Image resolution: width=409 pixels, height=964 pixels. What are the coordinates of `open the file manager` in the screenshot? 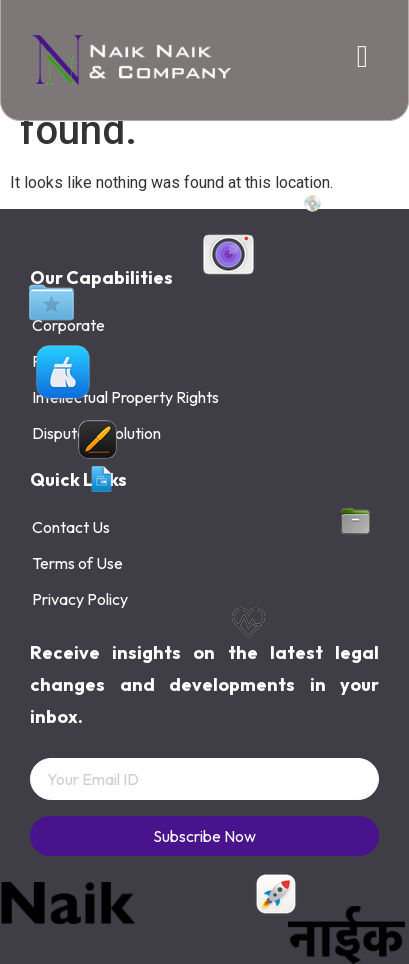 It's located at (355, 520).